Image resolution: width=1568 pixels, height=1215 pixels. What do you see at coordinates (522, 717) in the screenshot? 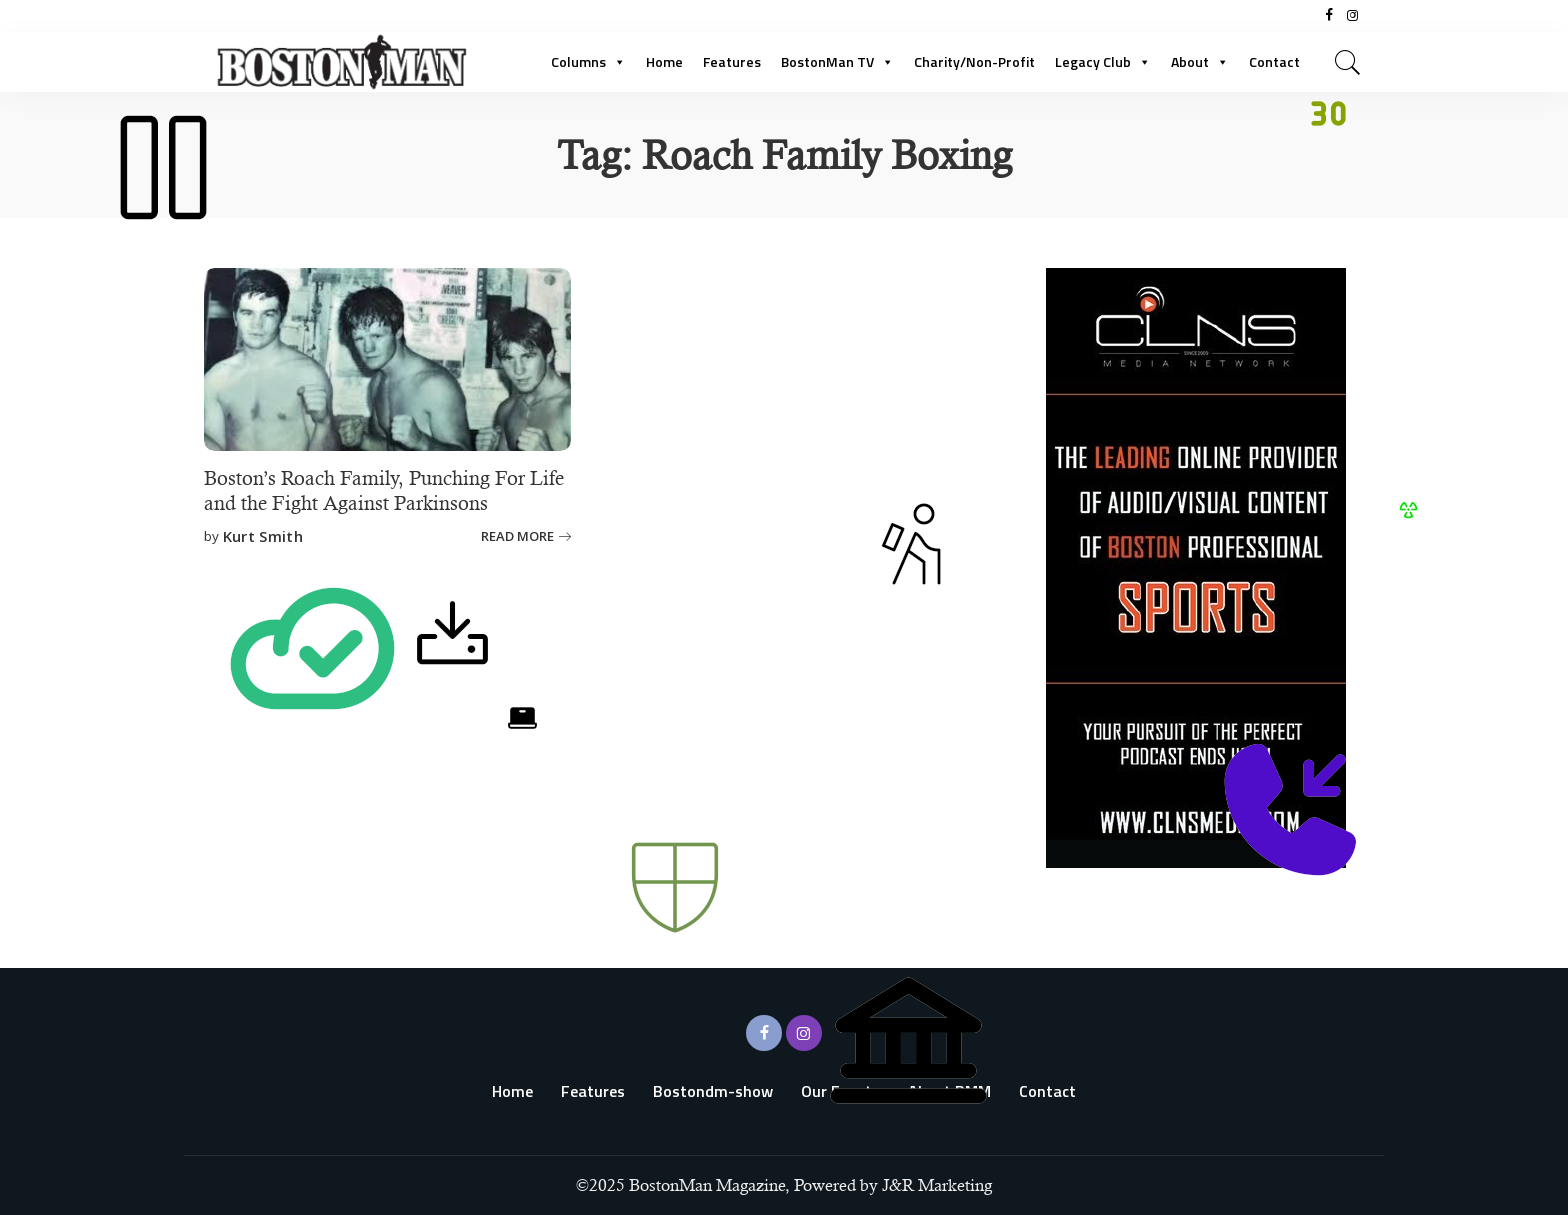
I see `switch to desktop view` at bounding box center [522, 717].